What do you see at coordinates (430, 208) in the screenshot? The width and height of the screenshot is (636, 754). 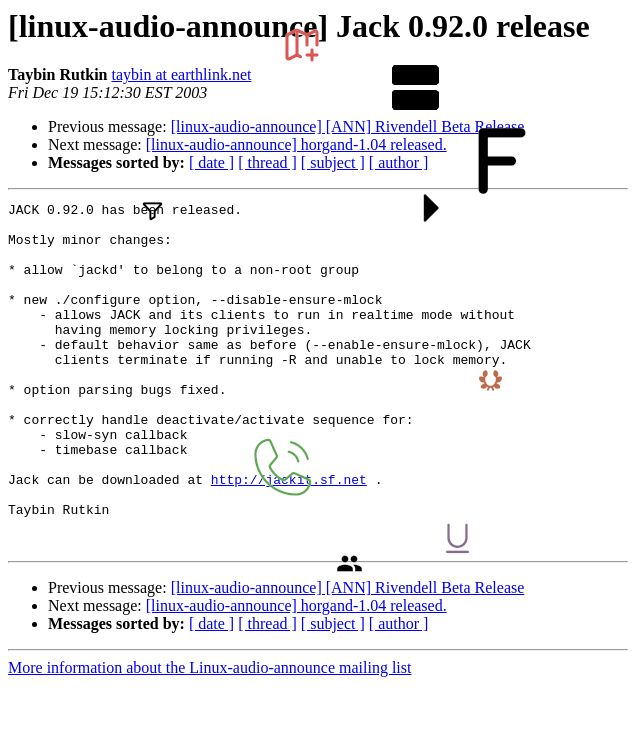 I see `navigate to the next item or screen` at bounding box center [430, 208].